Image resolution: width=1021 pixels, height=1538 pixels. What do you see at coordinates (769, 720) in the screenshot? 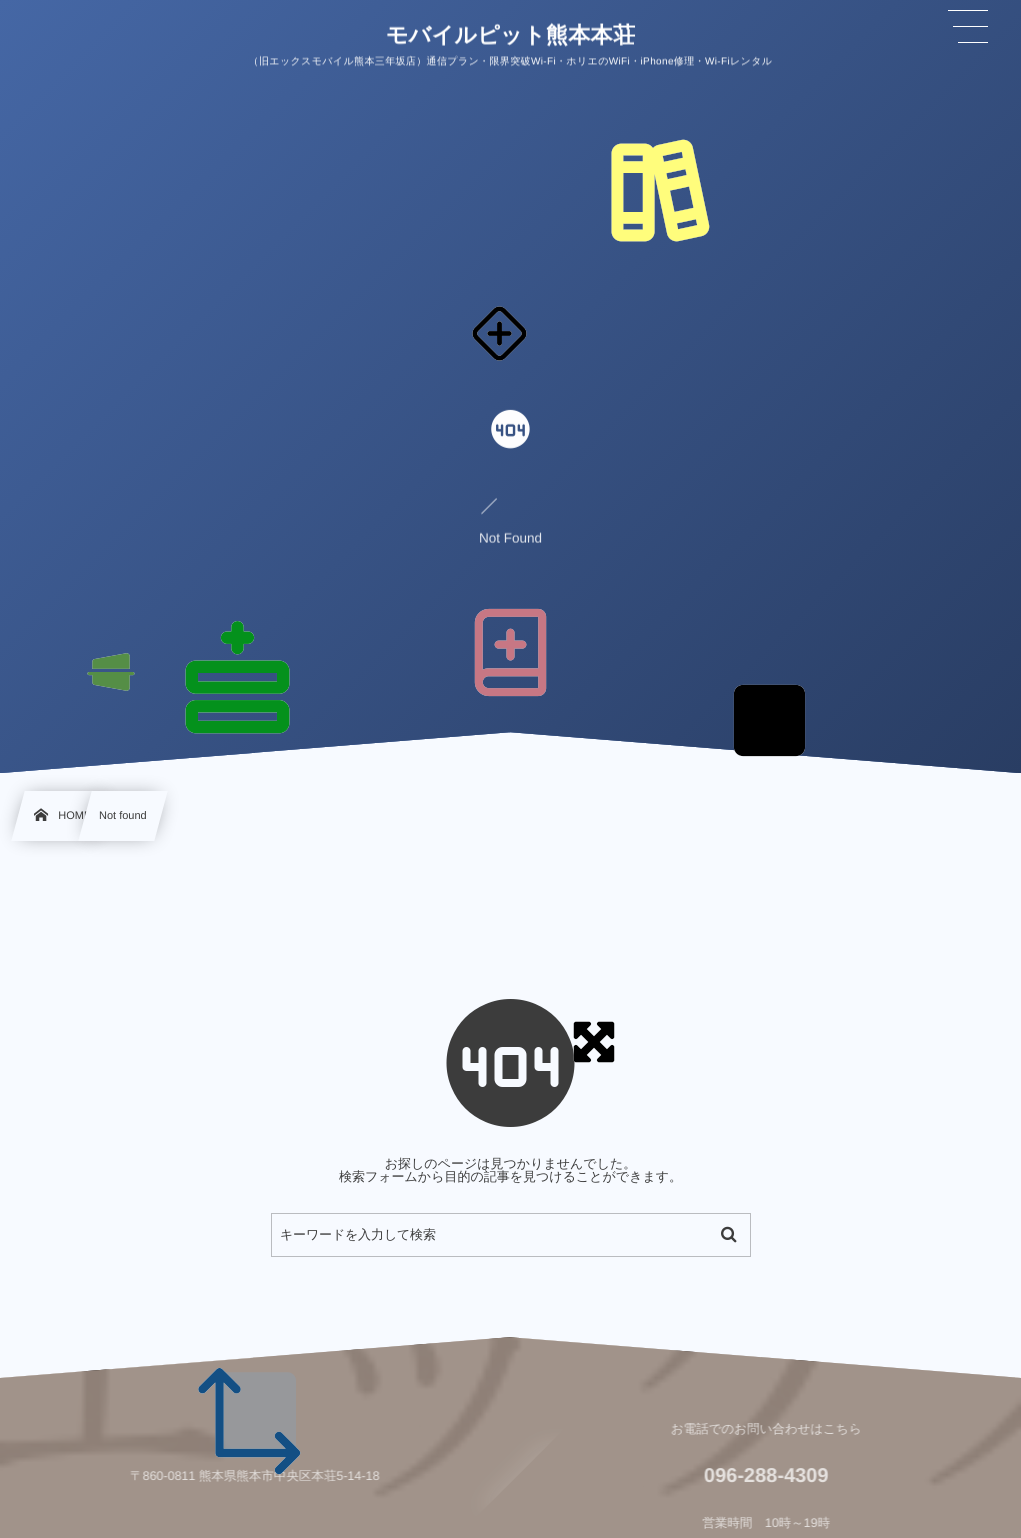
I see `a filled checkbox or selected state` at bounding box center [769, 720].